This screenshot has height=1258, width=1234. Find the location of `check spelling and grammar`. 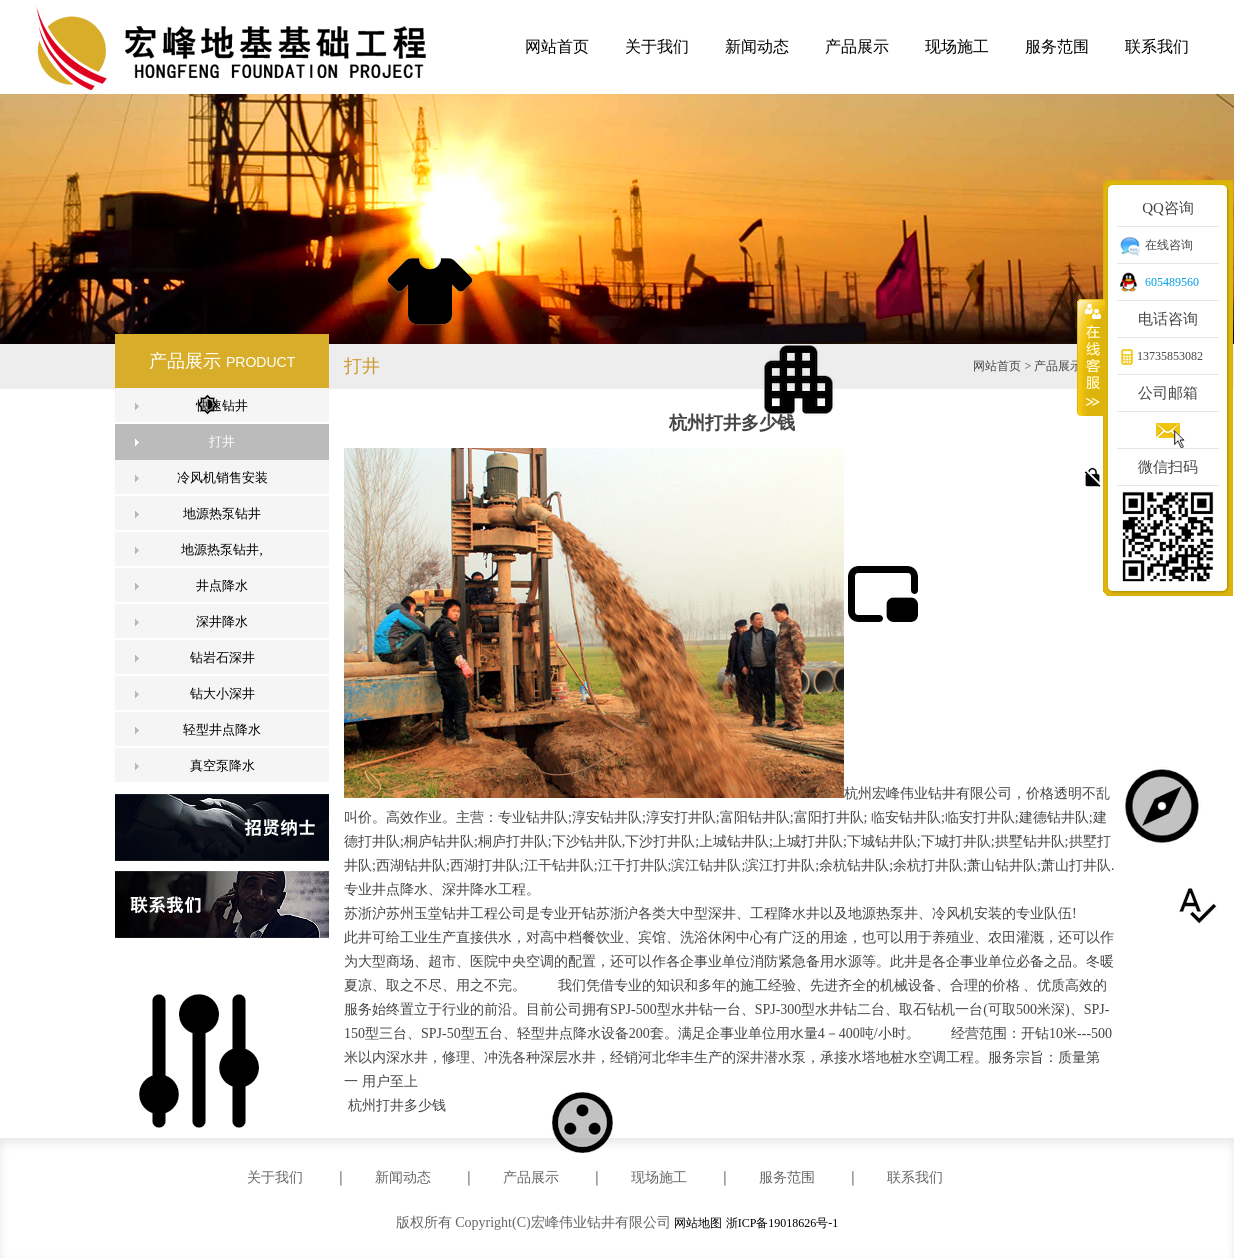

check spelling and grammar is located at coordinates (1196, 904).